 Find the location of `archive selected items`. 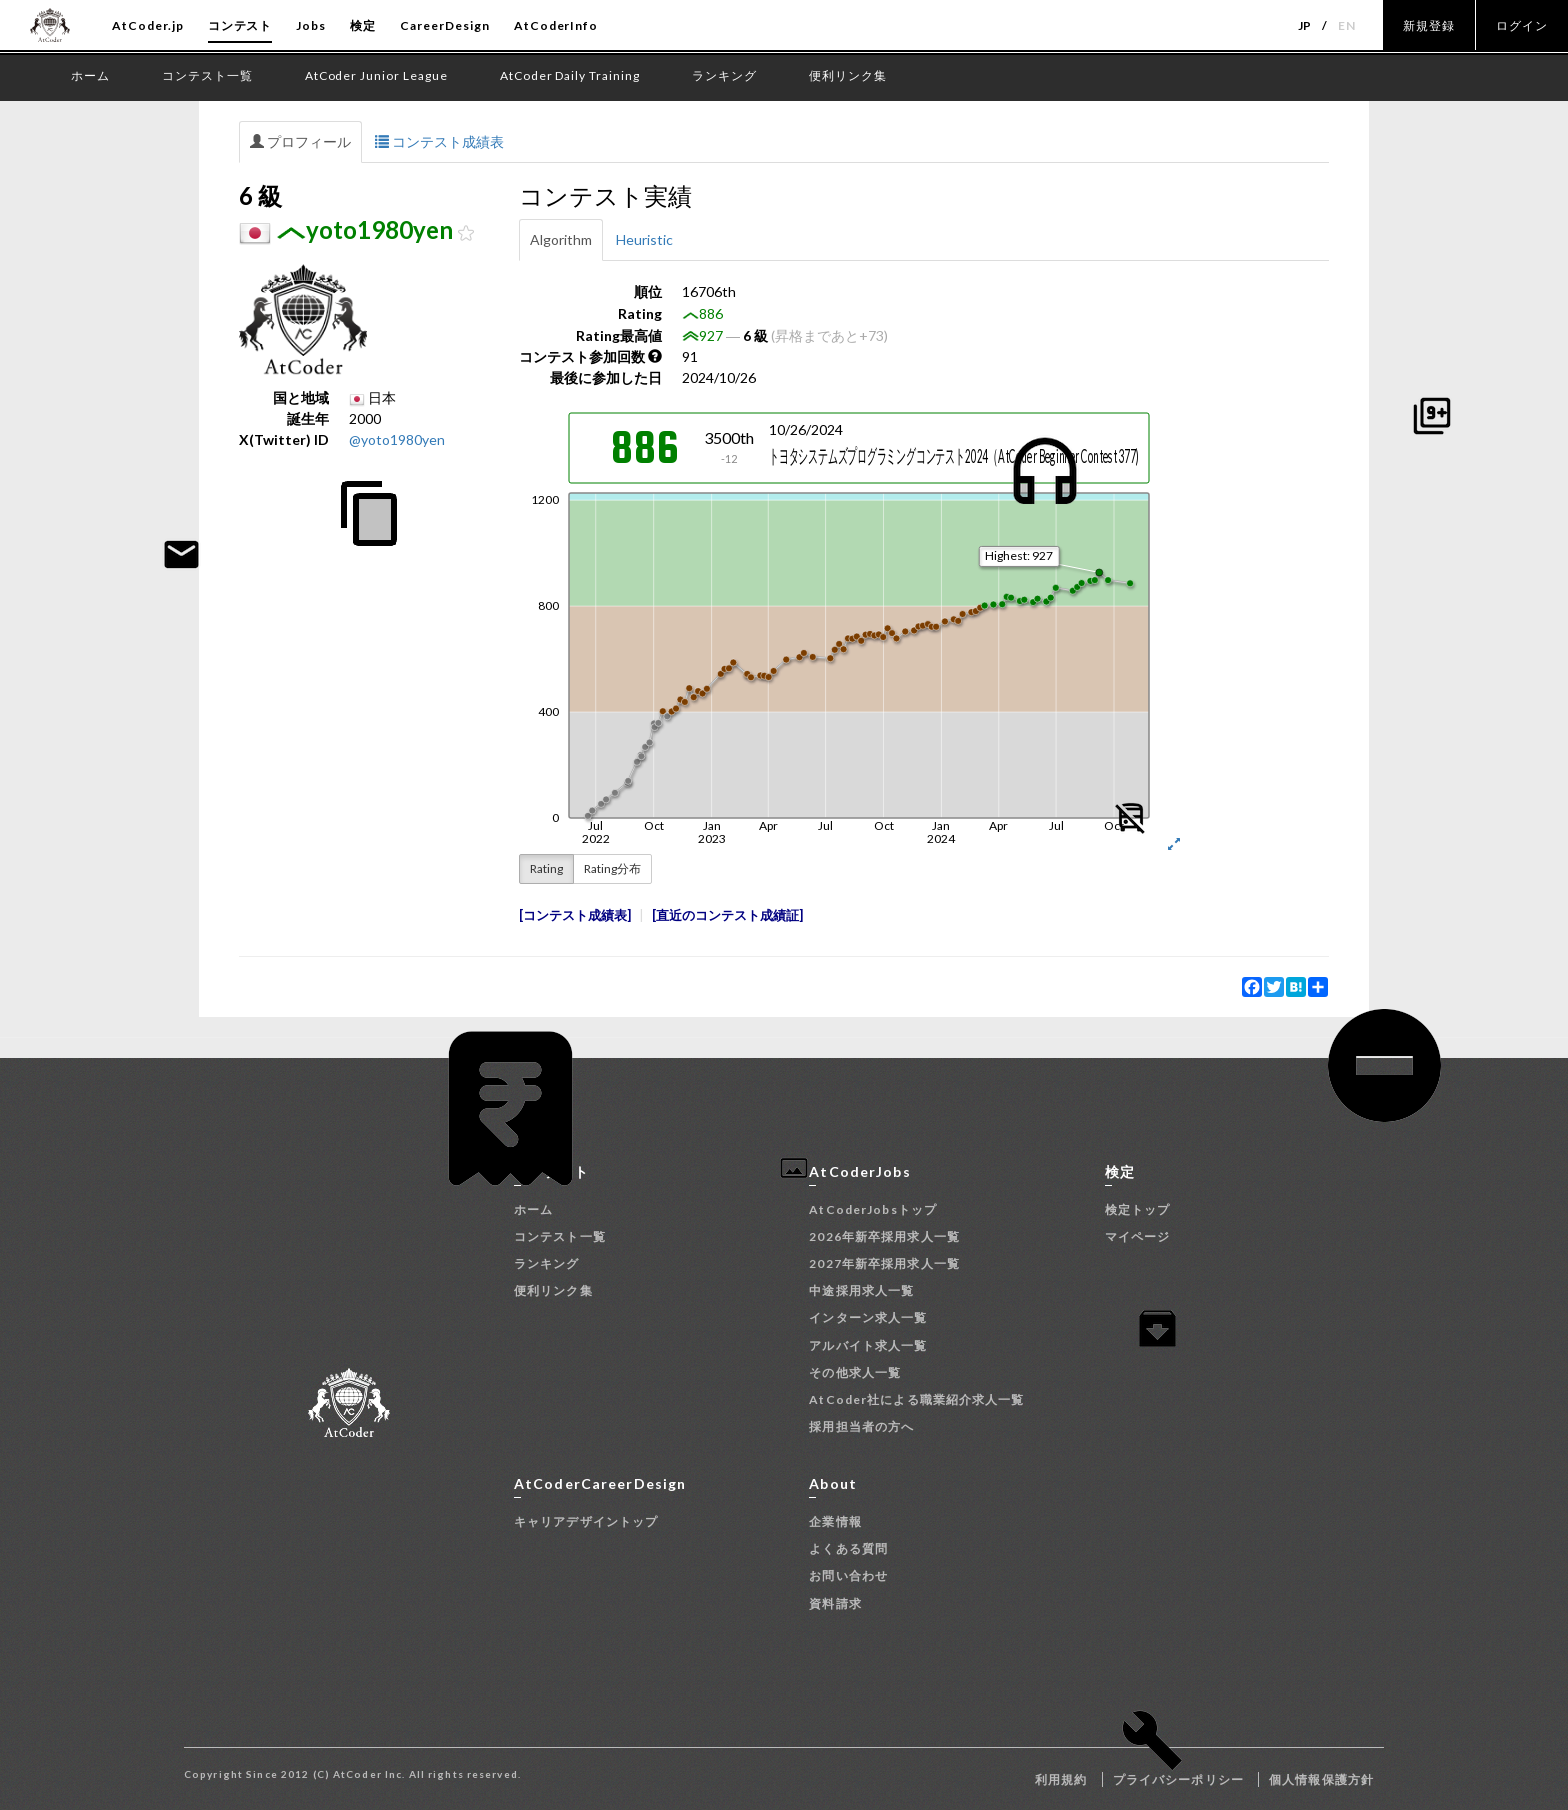

archive selected items is located at coordinates (1157, 1328).